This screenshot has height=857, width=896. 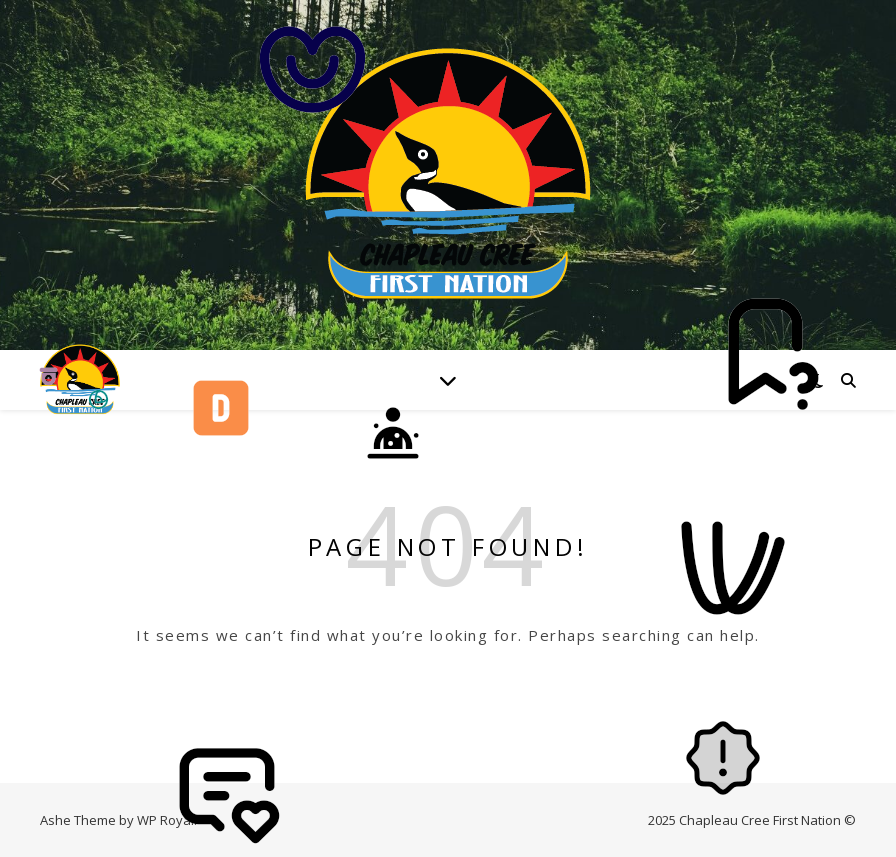 What do you see at coordinates (723, 758) in the screenshot?
I see `indicates a warning or important notice` at bounding box center [723, 758].